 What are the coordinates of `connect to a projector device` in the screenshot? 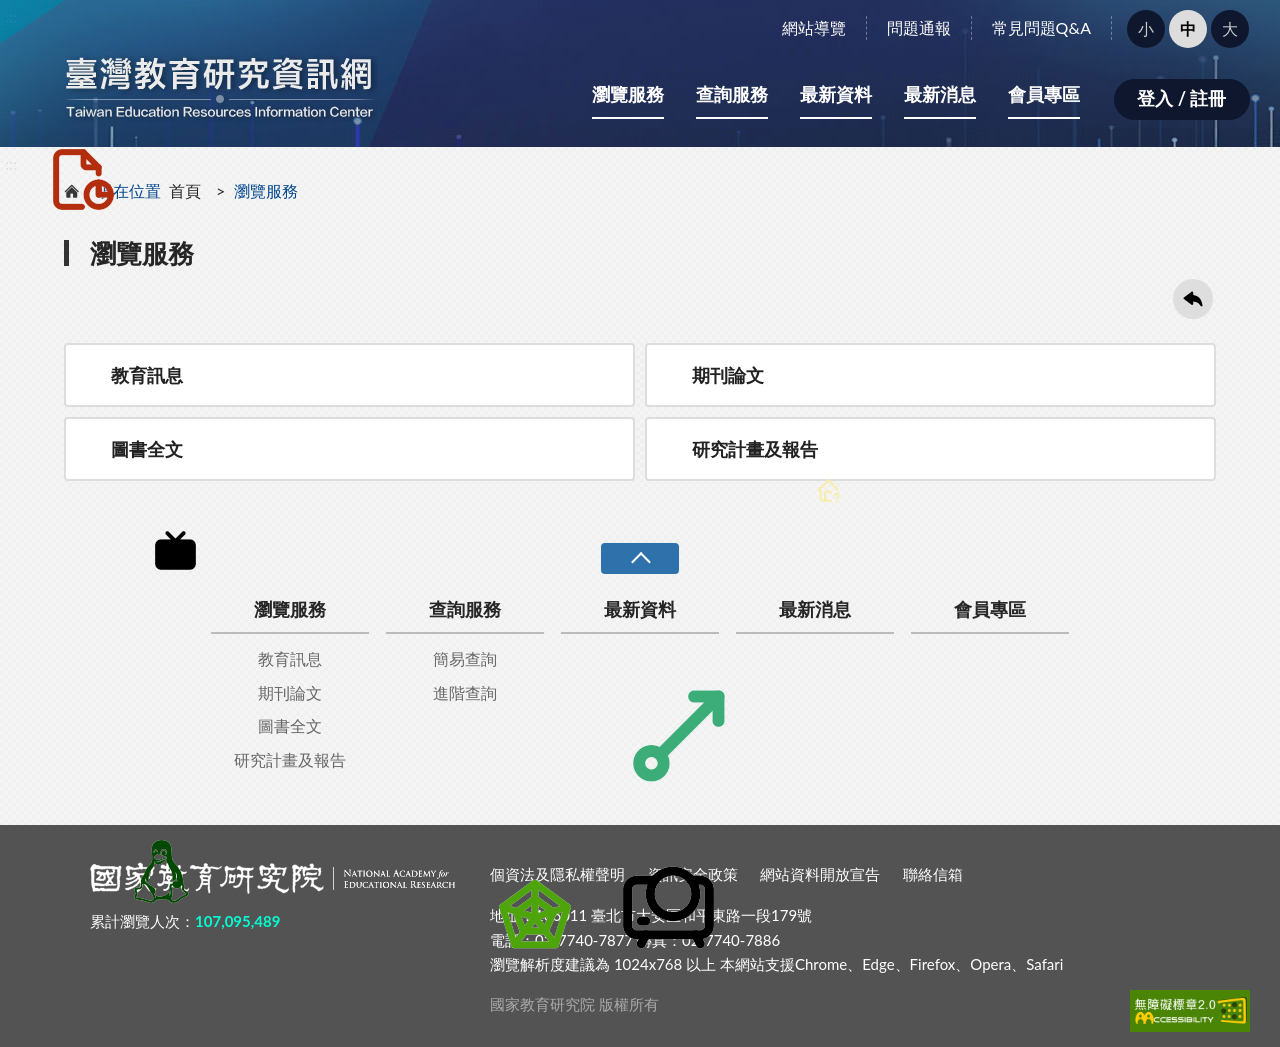 It's located at (668, 907).